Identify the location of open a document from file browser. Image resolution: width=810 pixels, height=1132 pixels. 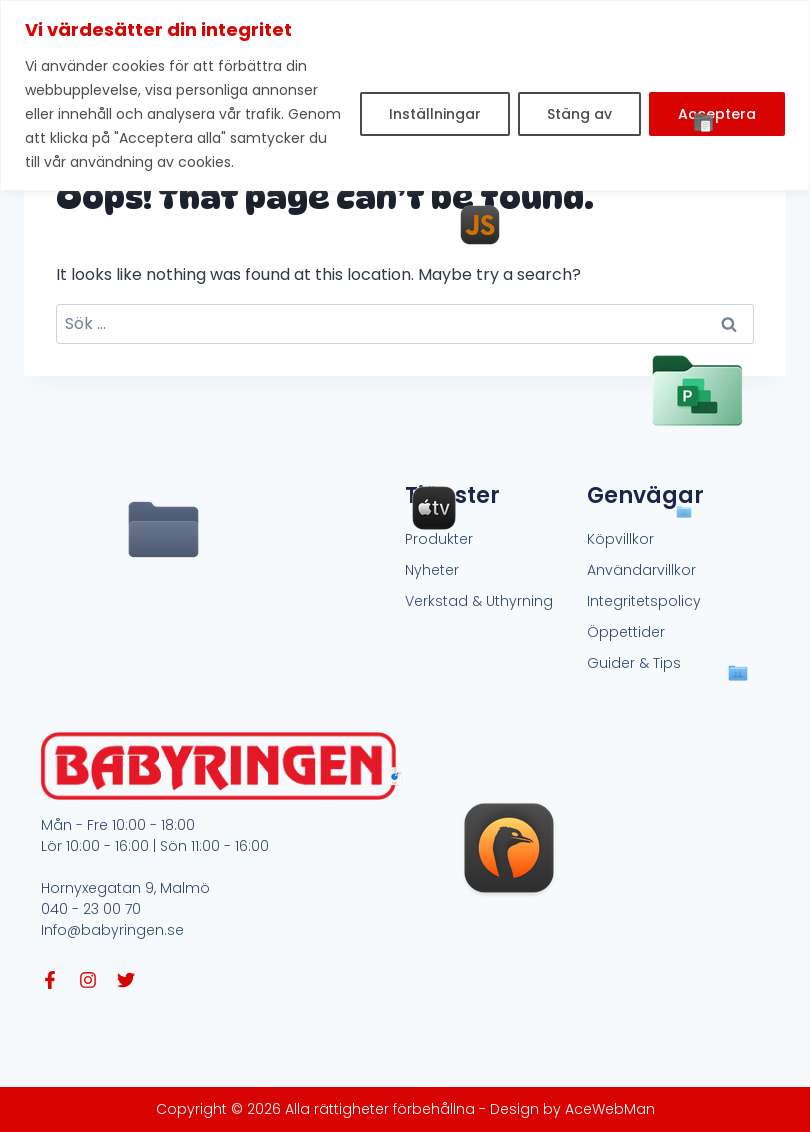
(703, 122).